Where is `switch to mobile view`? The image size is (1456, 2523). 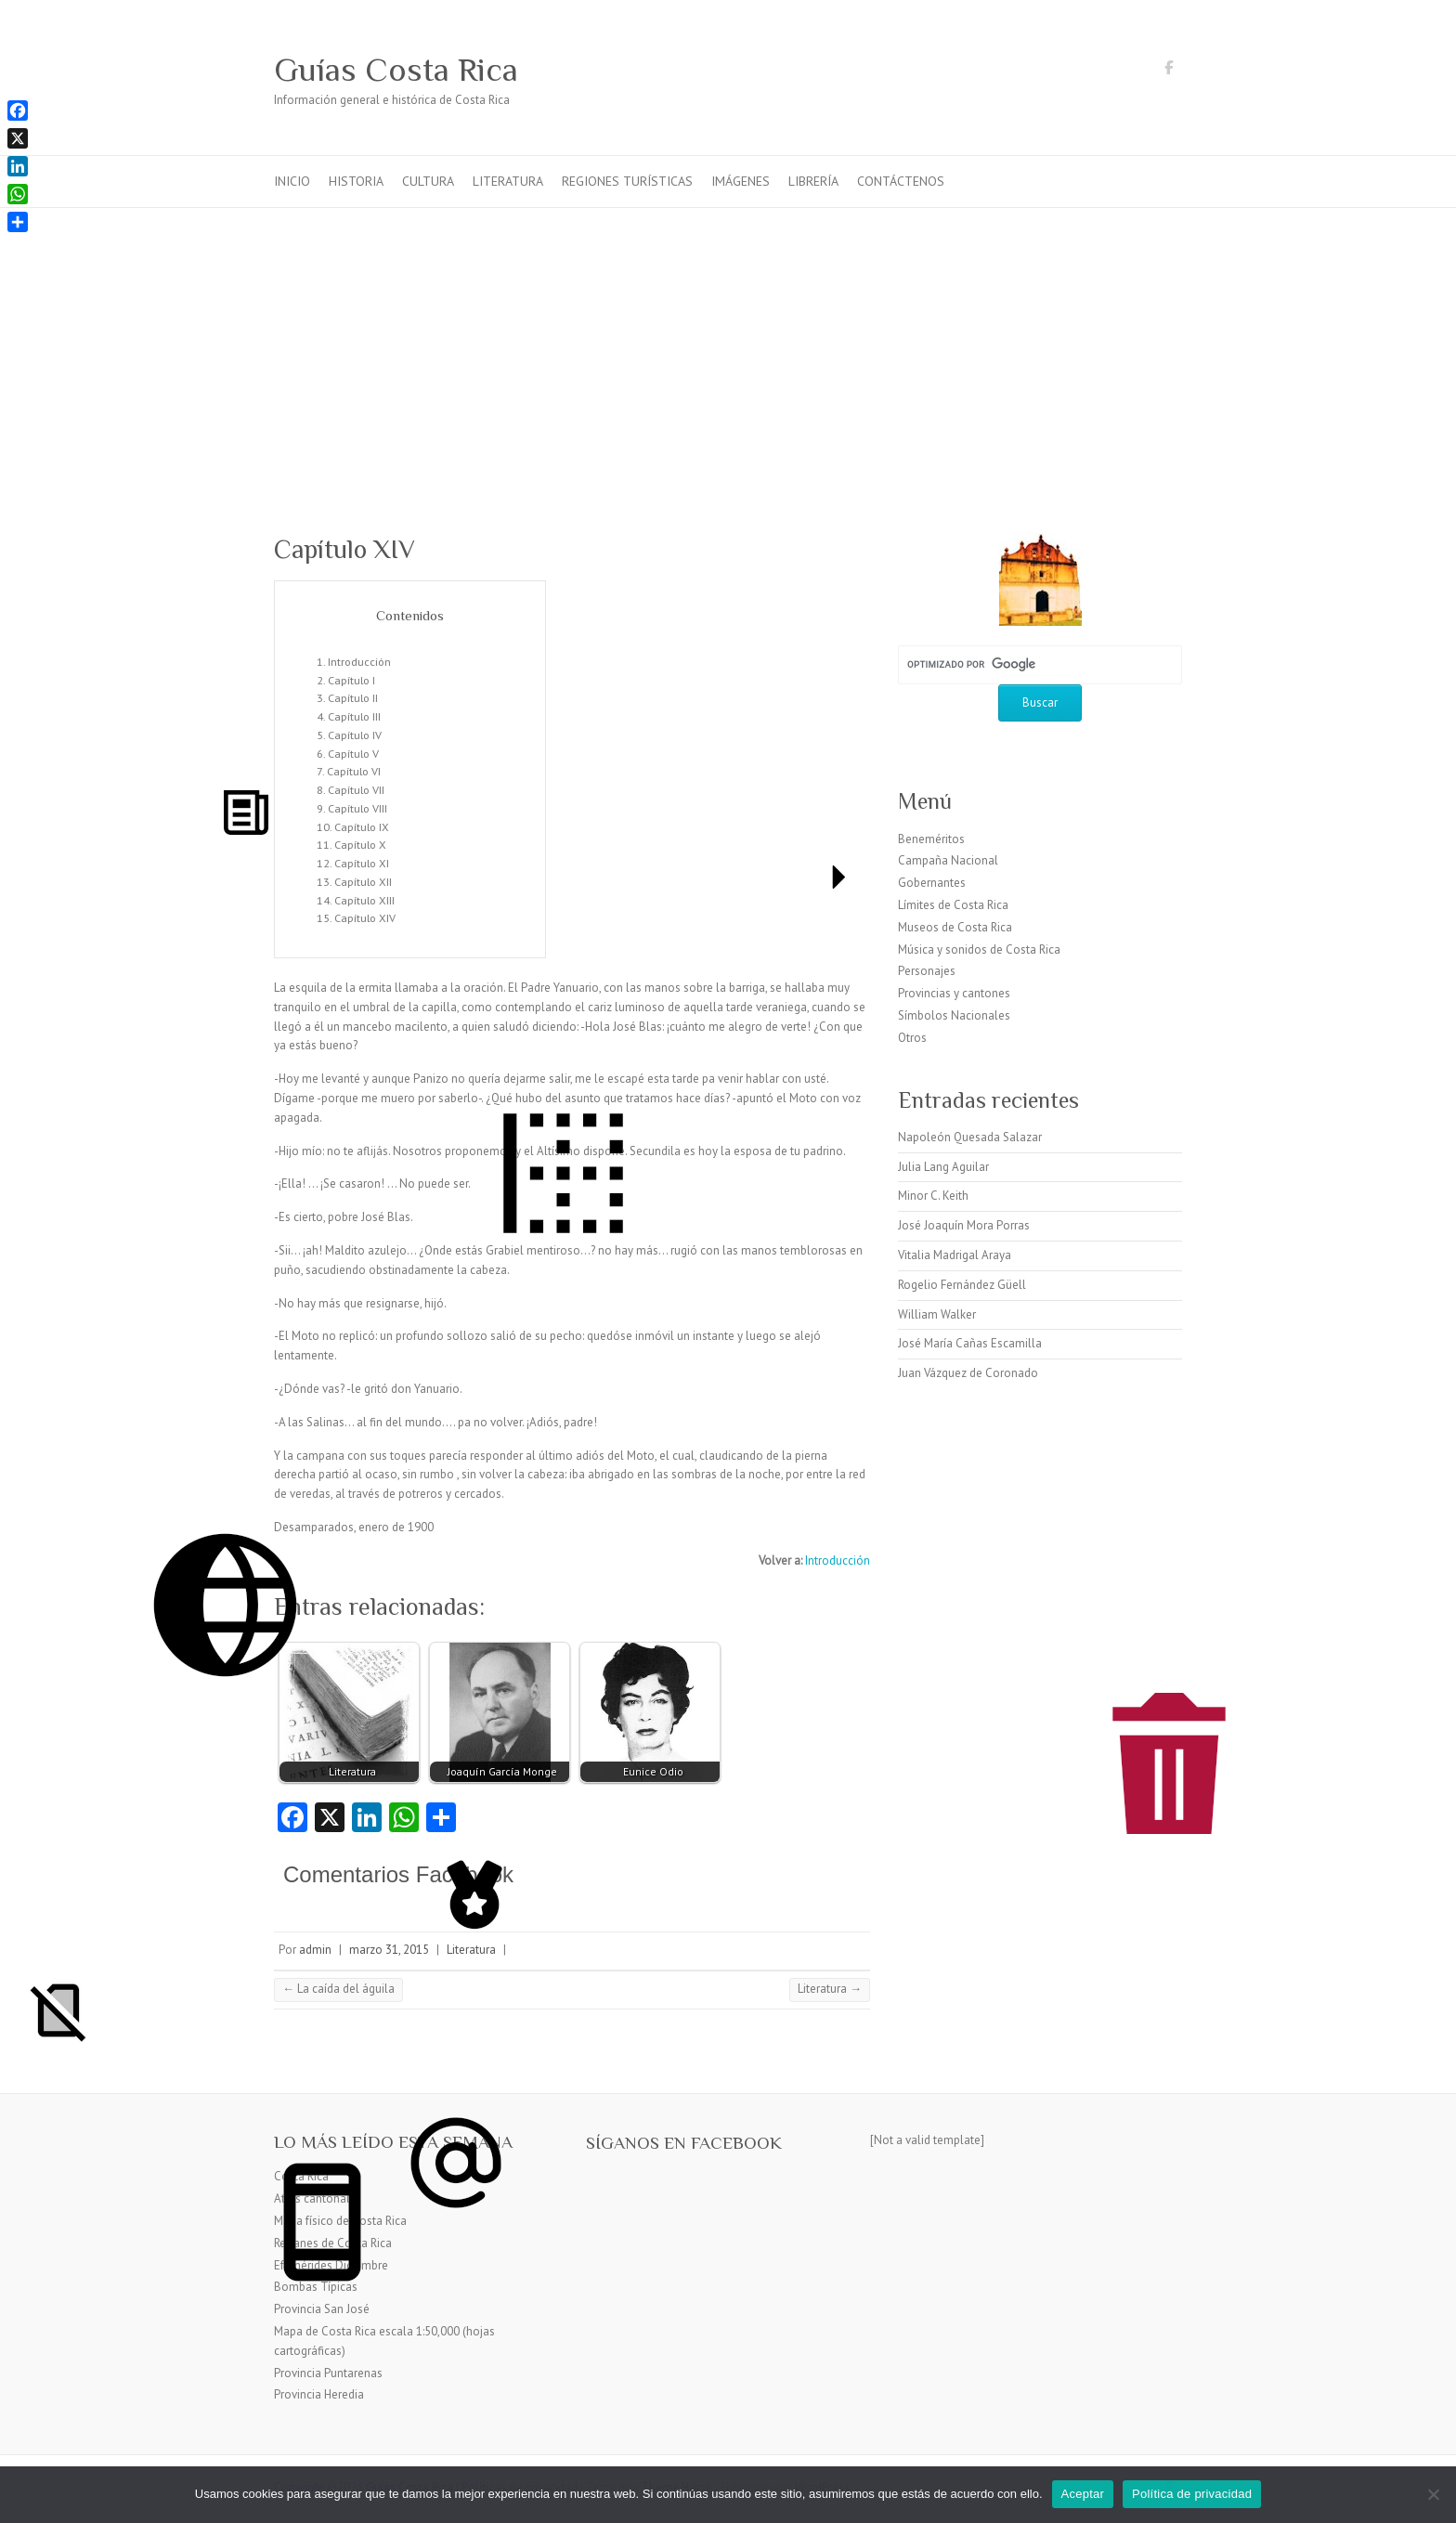 switch to mobile view is located at coordinates (322, 2222).